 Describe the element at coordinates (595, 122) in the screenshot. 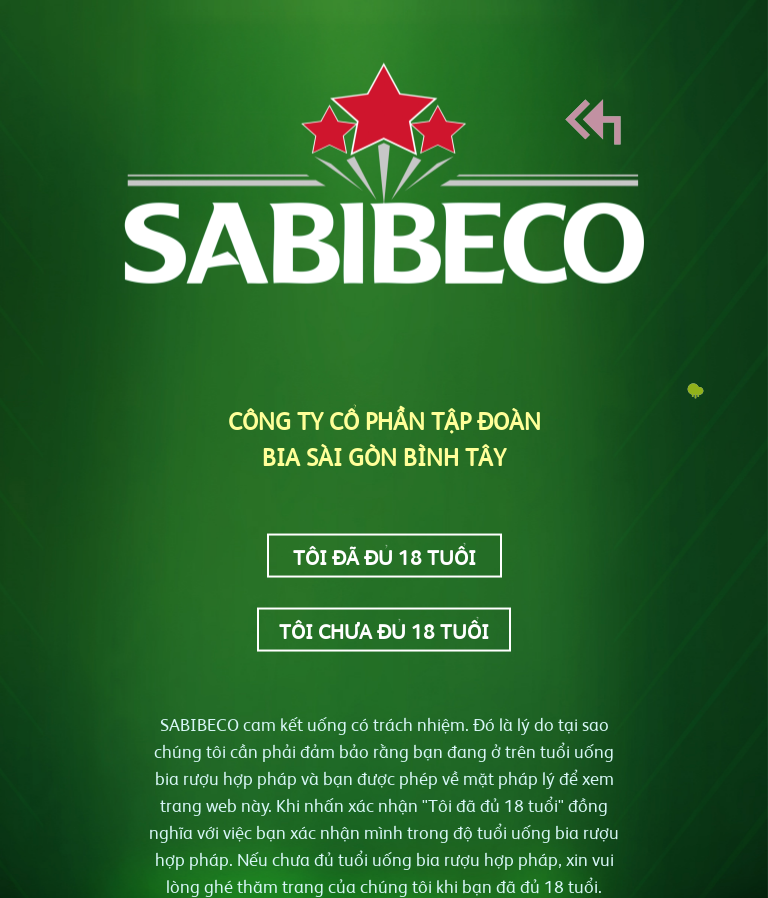

I see `reply all to a message or email` at that location.